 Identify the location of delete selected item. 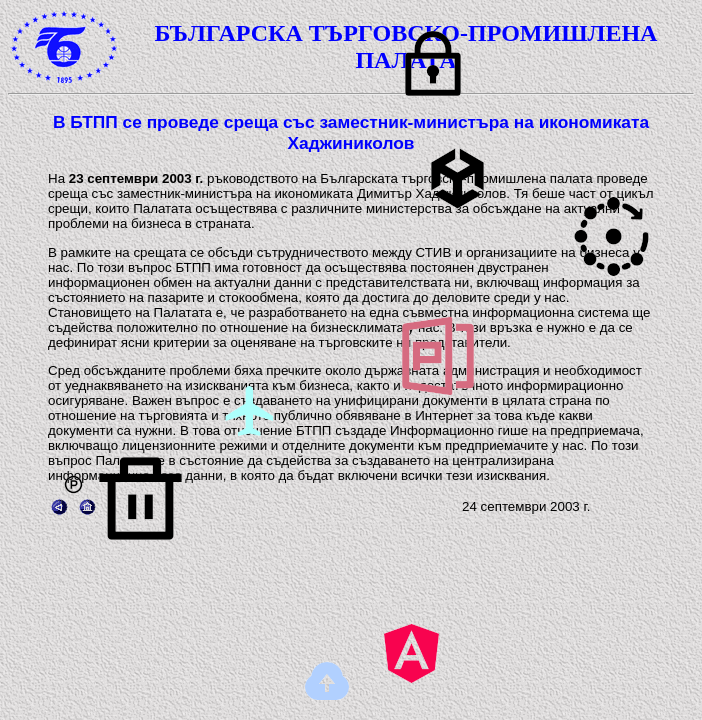
(140, 498).